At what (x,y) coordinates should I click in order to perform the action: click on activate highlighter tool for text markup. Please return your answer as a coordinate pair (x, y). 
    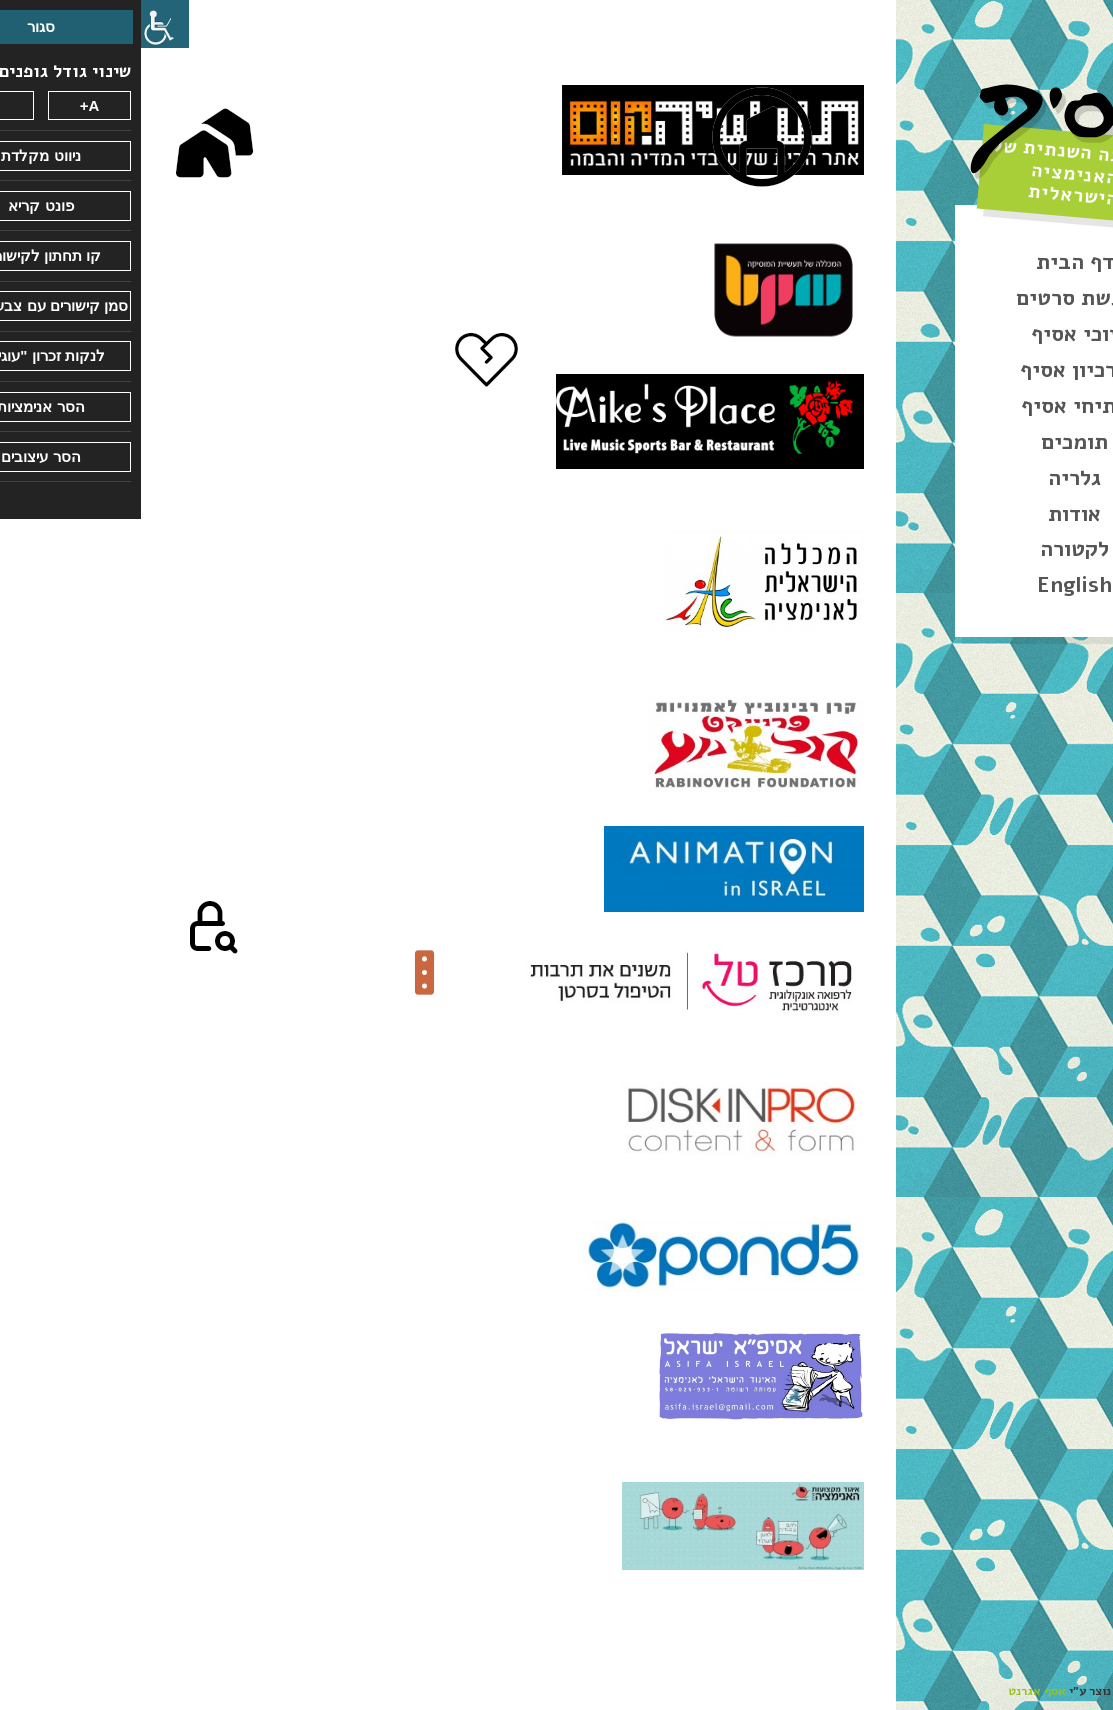
    Looking at the image, I should click on (762, 137).